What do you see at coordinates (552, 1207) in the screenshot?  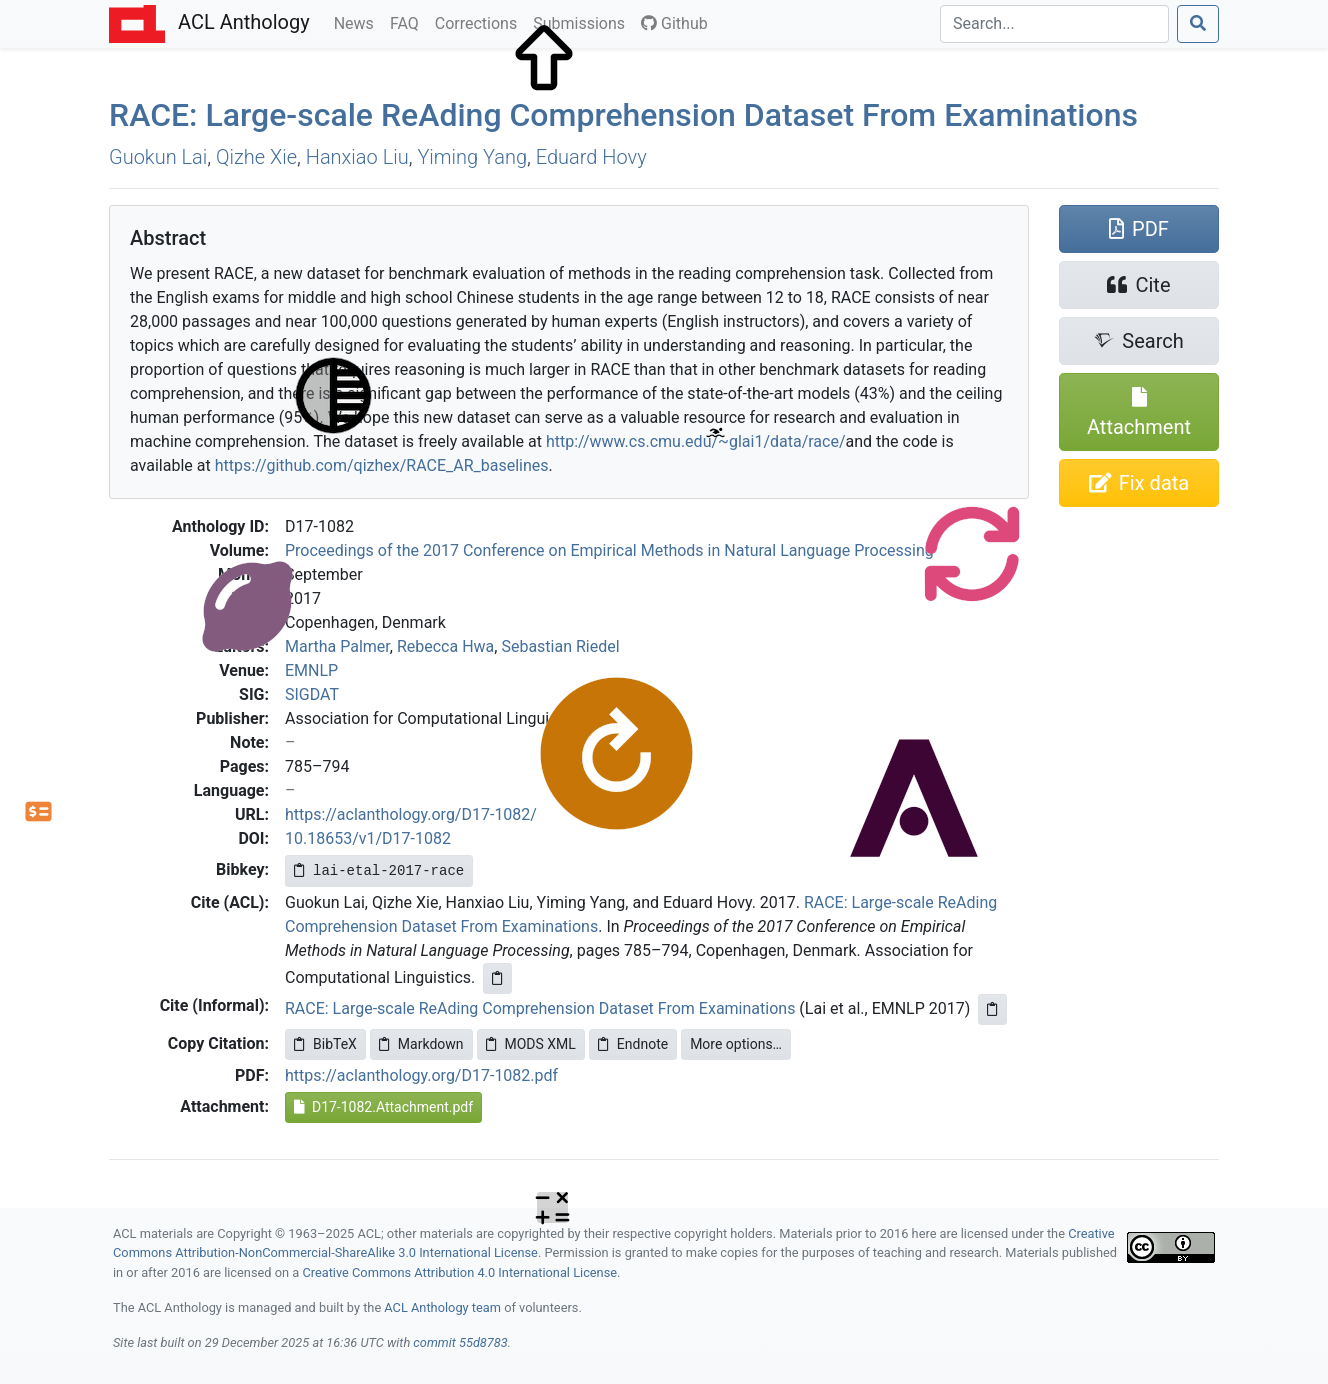 I see `open calculator or math tools` at bounding box center [552, 1207].